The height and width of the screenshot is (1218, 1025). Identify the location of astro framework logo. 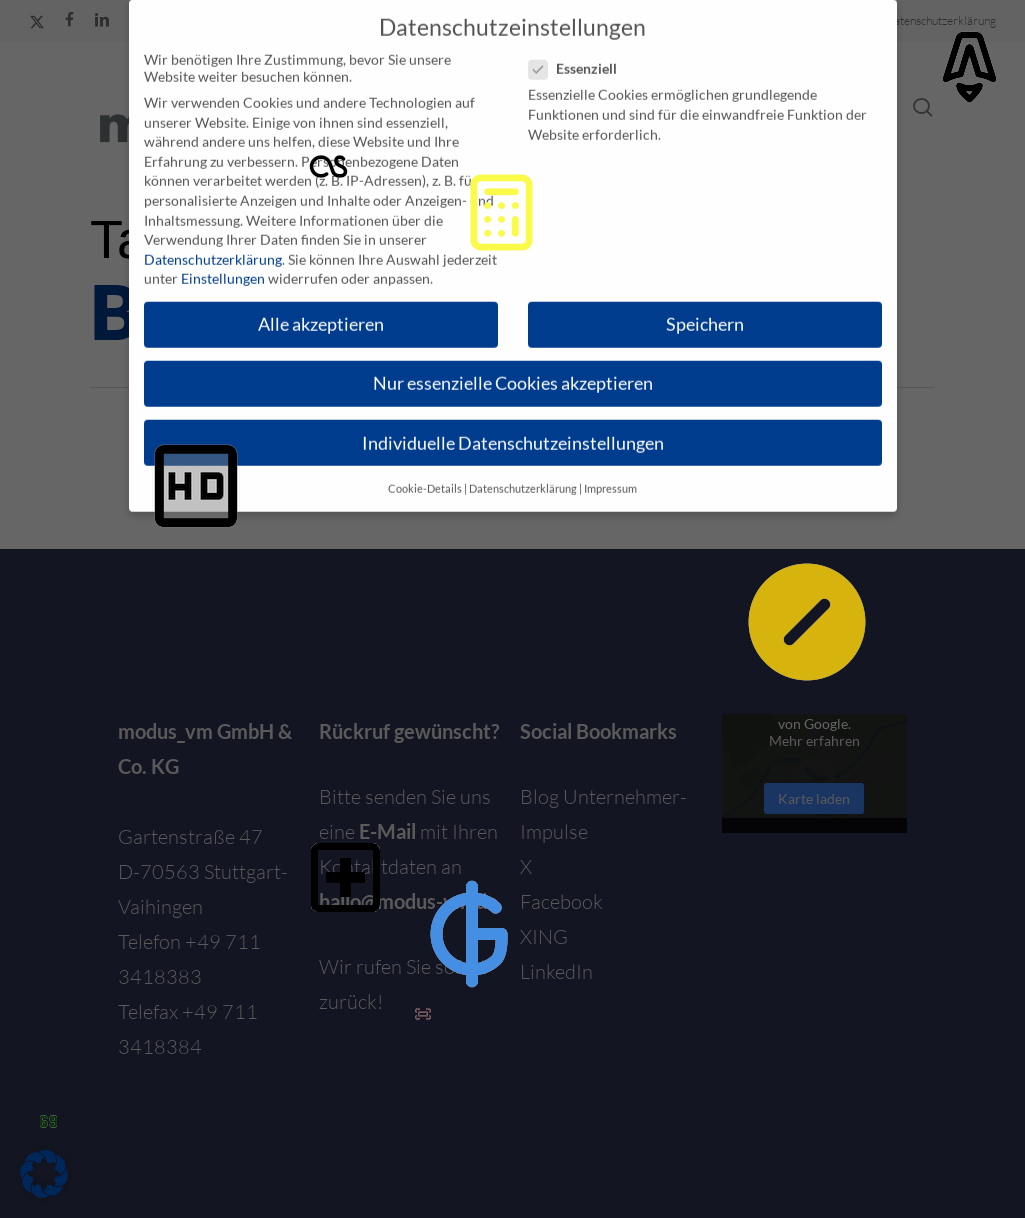
(969, 65).